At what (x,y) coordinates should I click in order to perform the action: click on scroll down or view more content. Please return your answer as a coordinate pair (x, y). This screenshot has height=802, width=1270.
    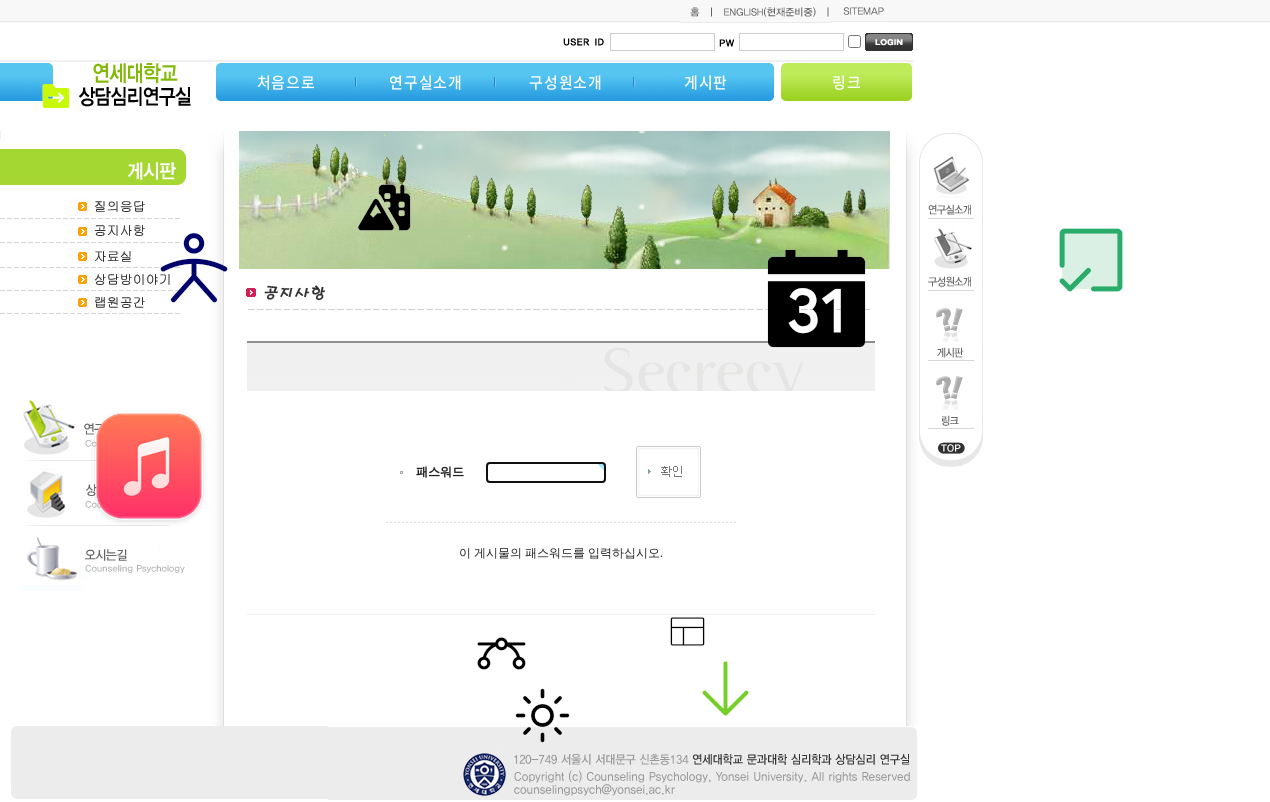
    Looking at the image, I should click on (725, 688).